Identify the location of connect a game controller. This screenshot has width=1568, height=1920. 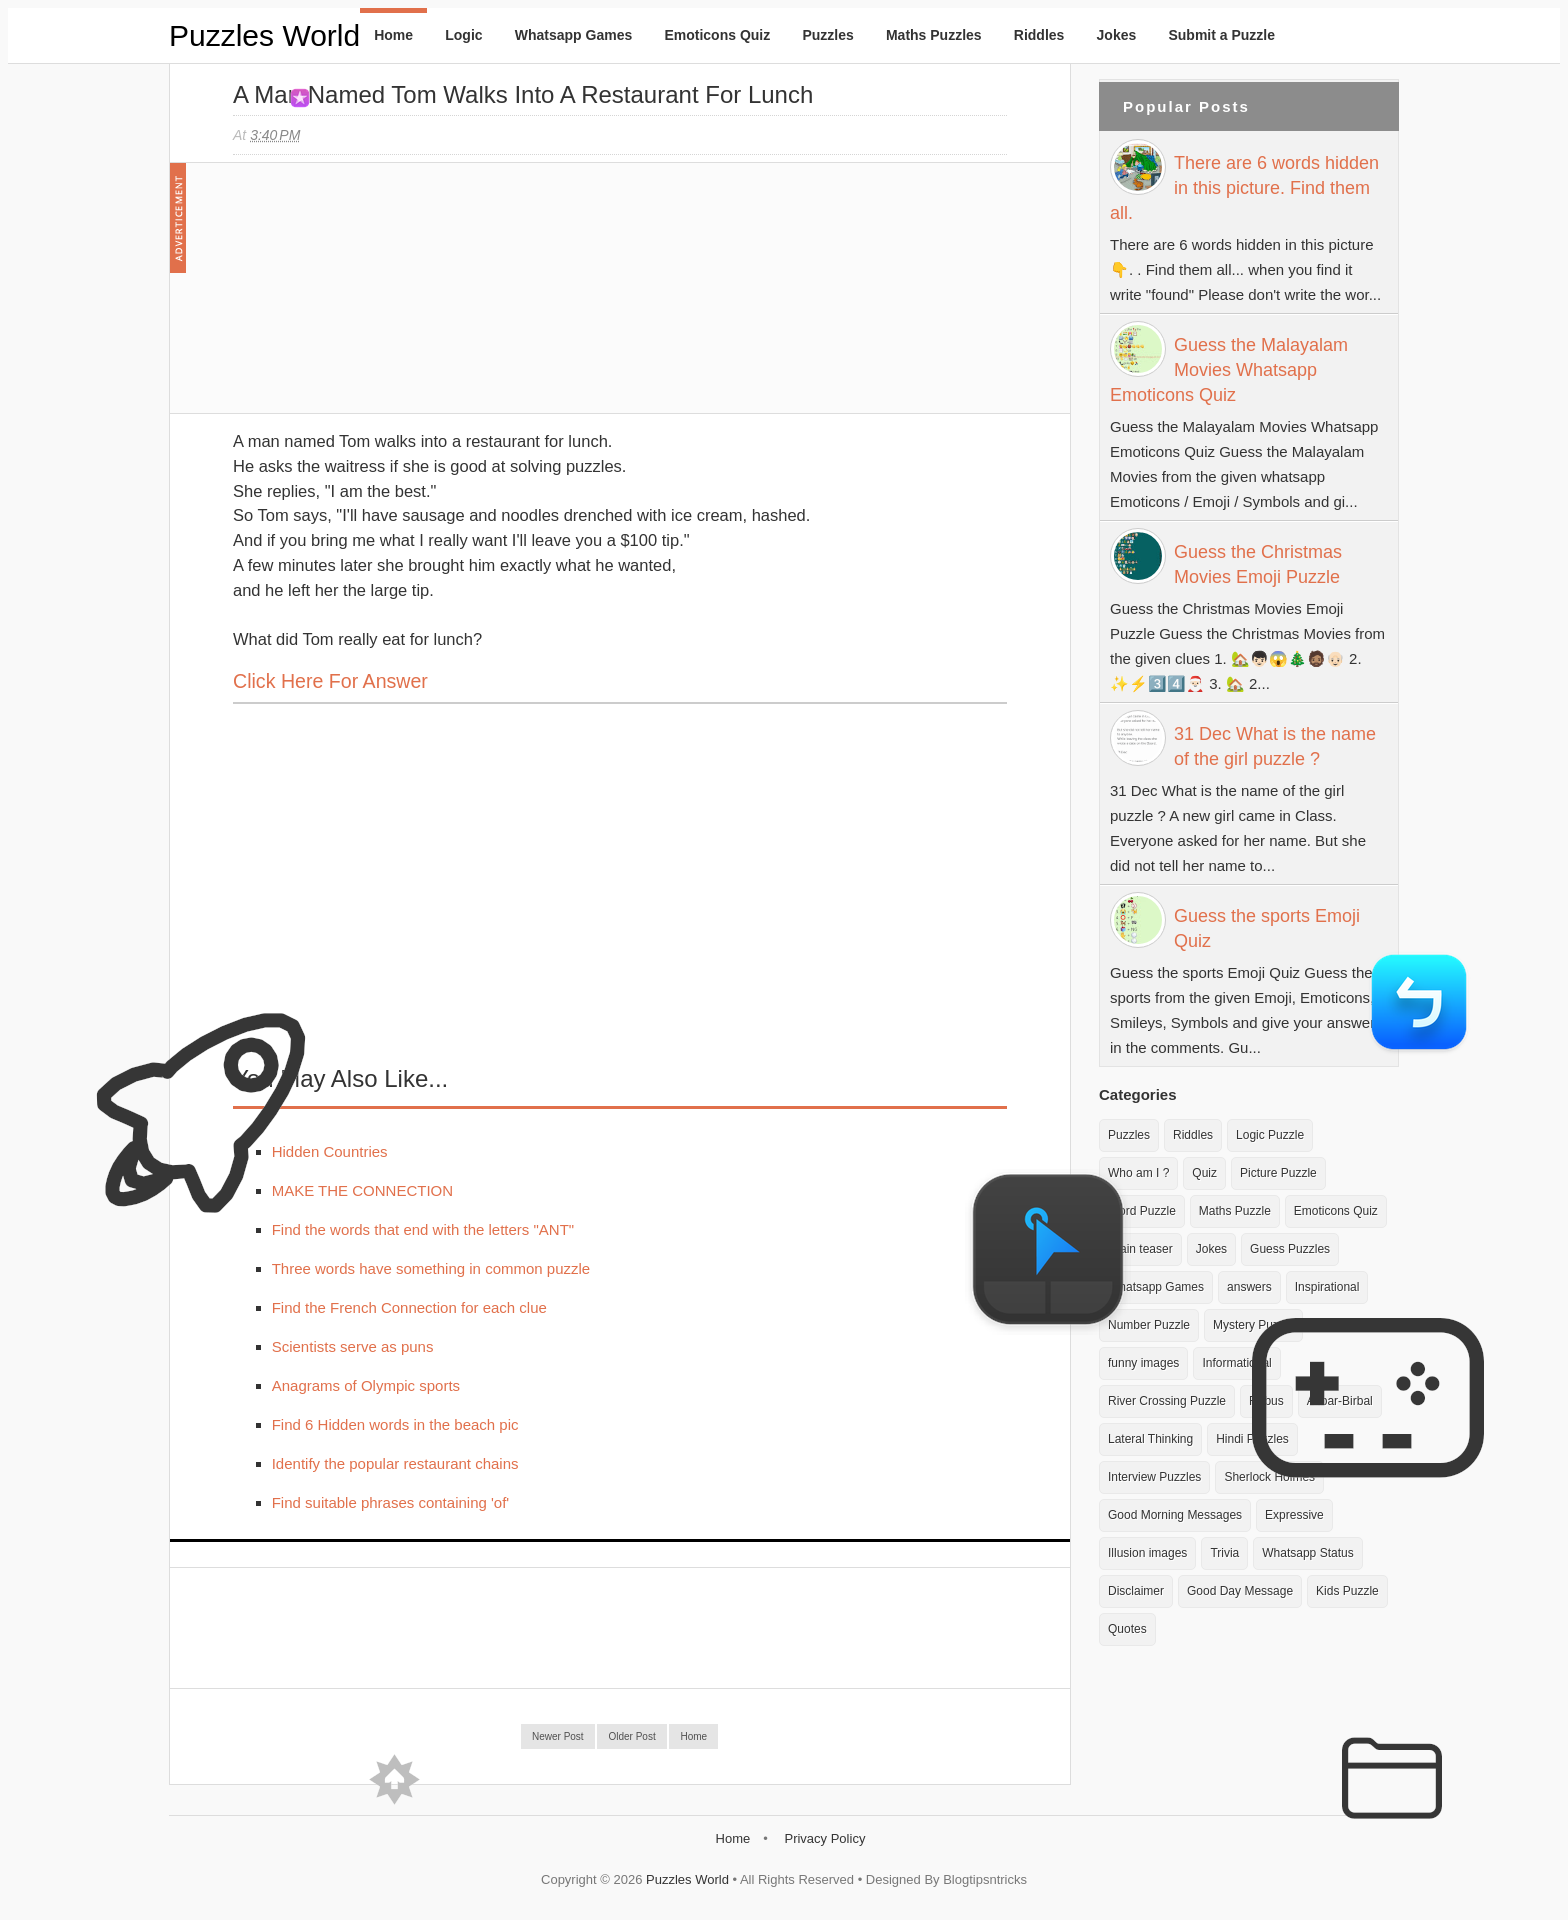
(1368, 1405).